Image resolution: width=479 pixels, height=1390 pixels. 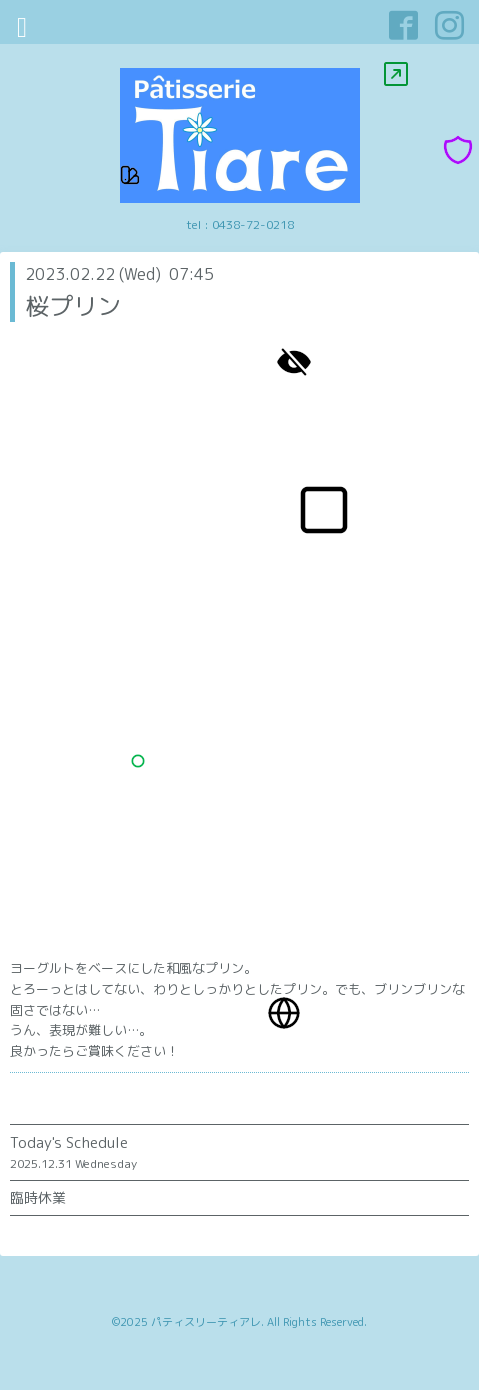 What do you see at coordinates (396, 74) in the screenshot?
I see `open link in new window` at bounding box center [396, 74].